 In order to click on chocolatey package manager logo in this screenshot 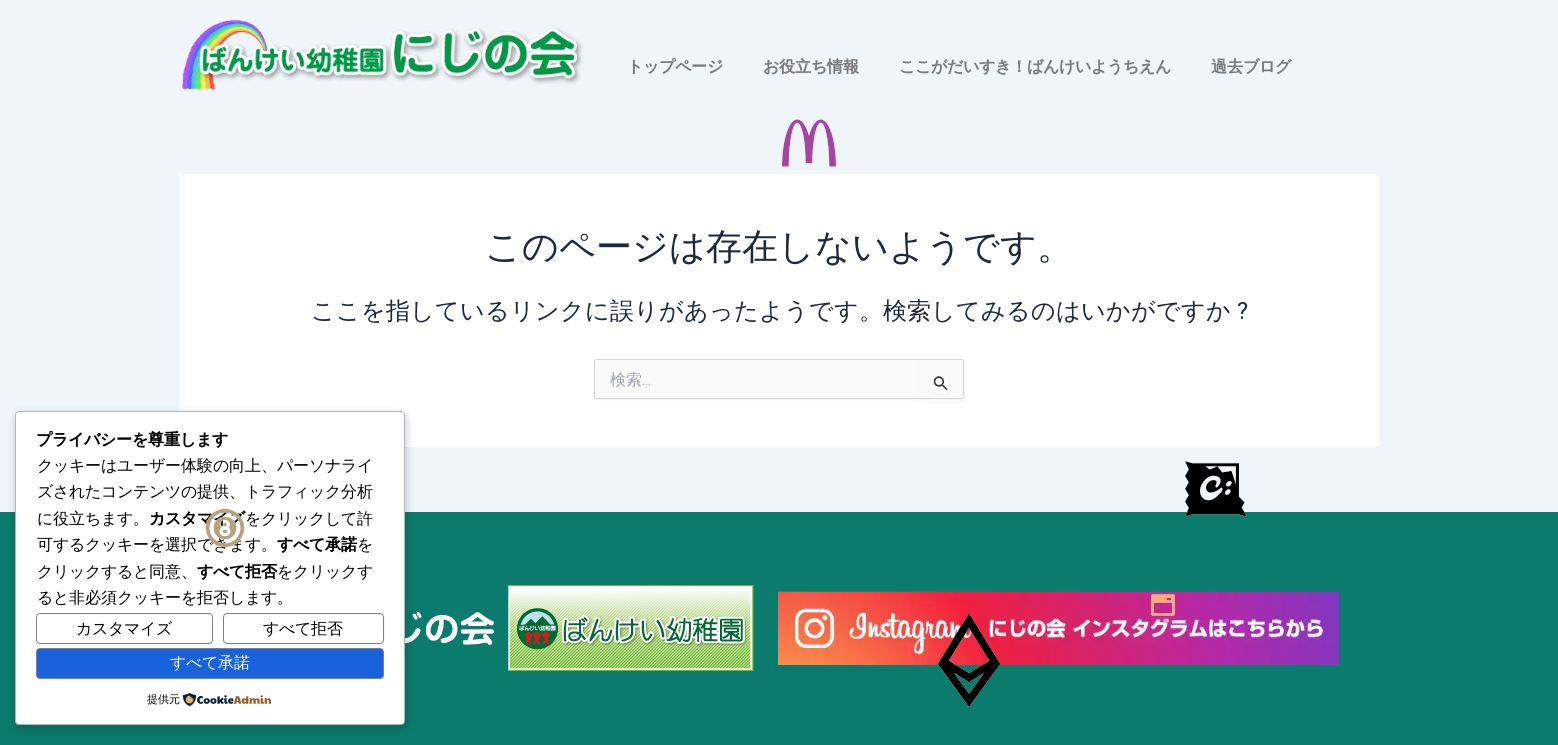, I will do `click(1216, 489)`.